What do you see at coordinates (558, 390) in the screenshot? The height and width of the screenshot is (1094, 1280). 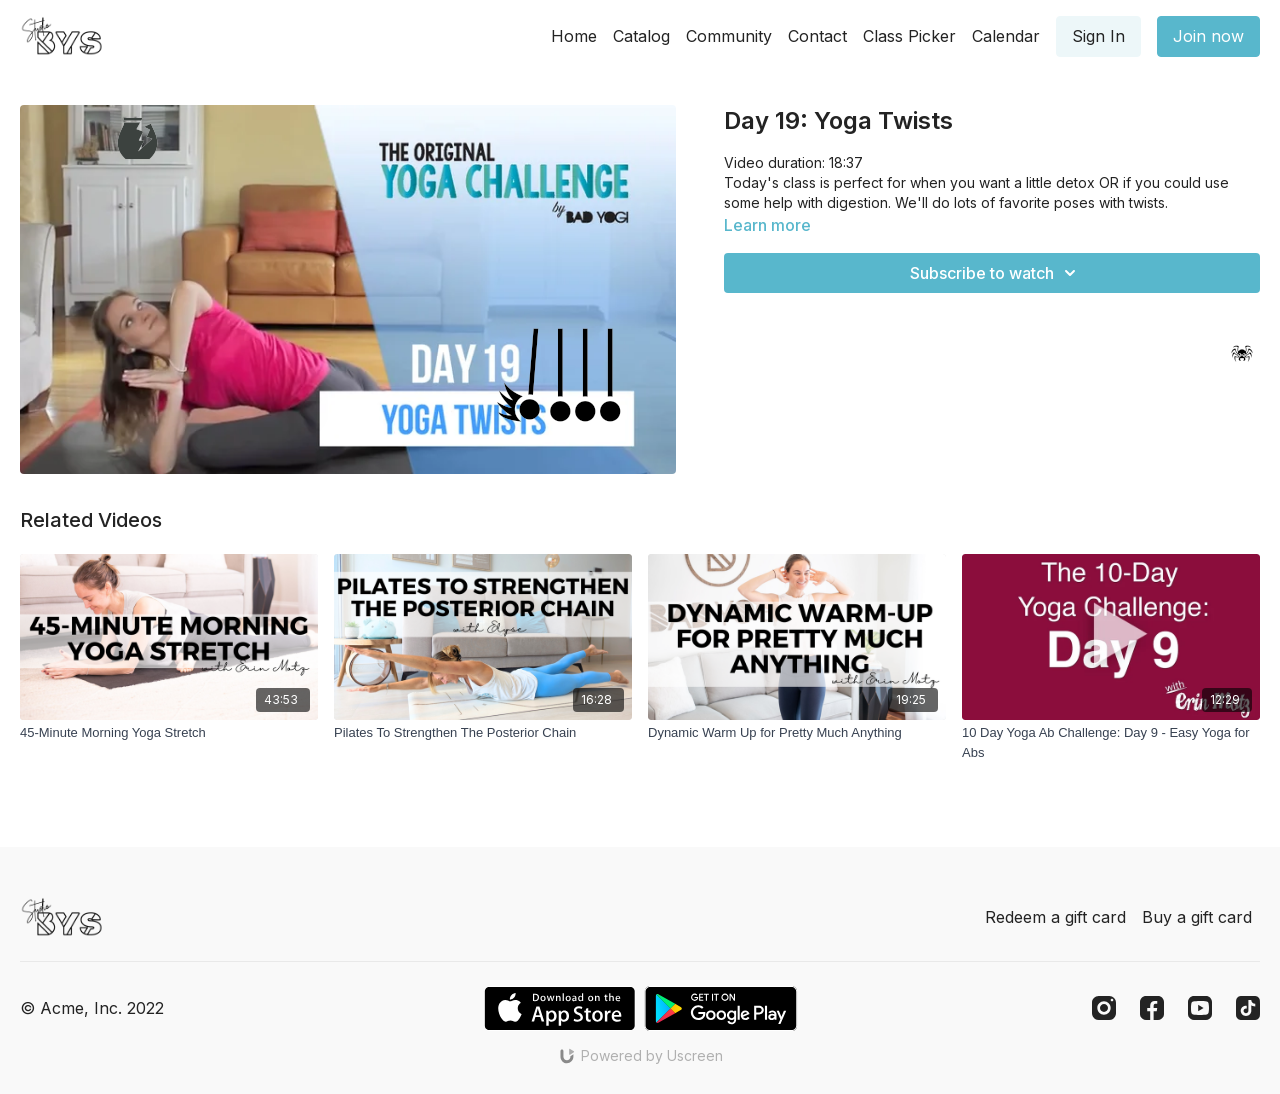 I see `access physics simulation or momentum-based game mechanics` at bounding box center [558, 390].